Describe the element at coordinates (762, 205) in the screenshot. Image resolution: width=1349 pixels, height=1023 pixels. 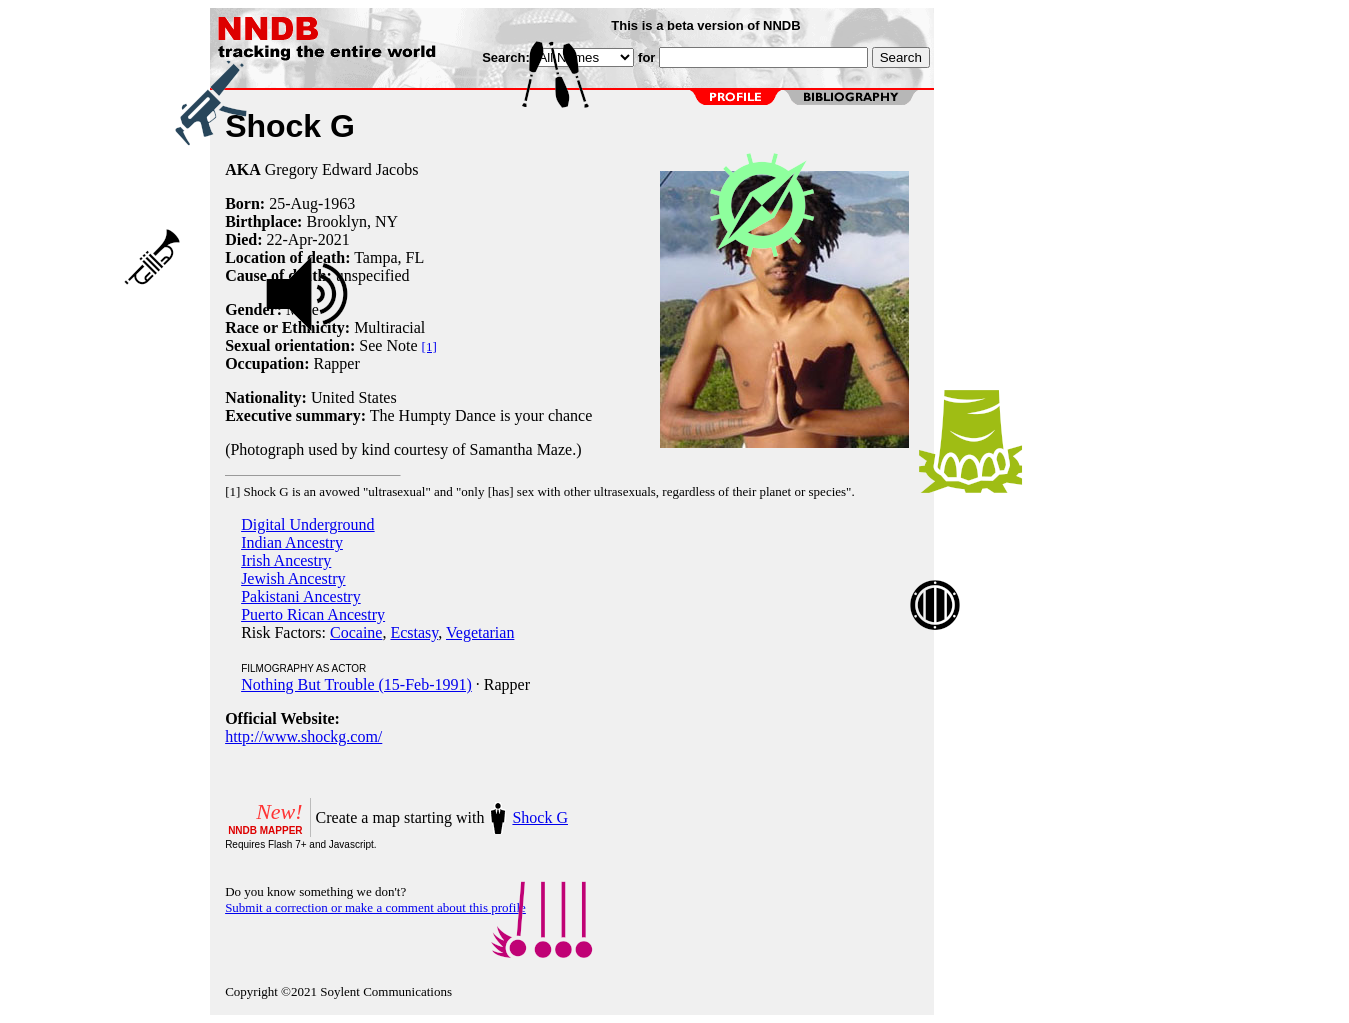
I see `navigate to map or directions` at that location.